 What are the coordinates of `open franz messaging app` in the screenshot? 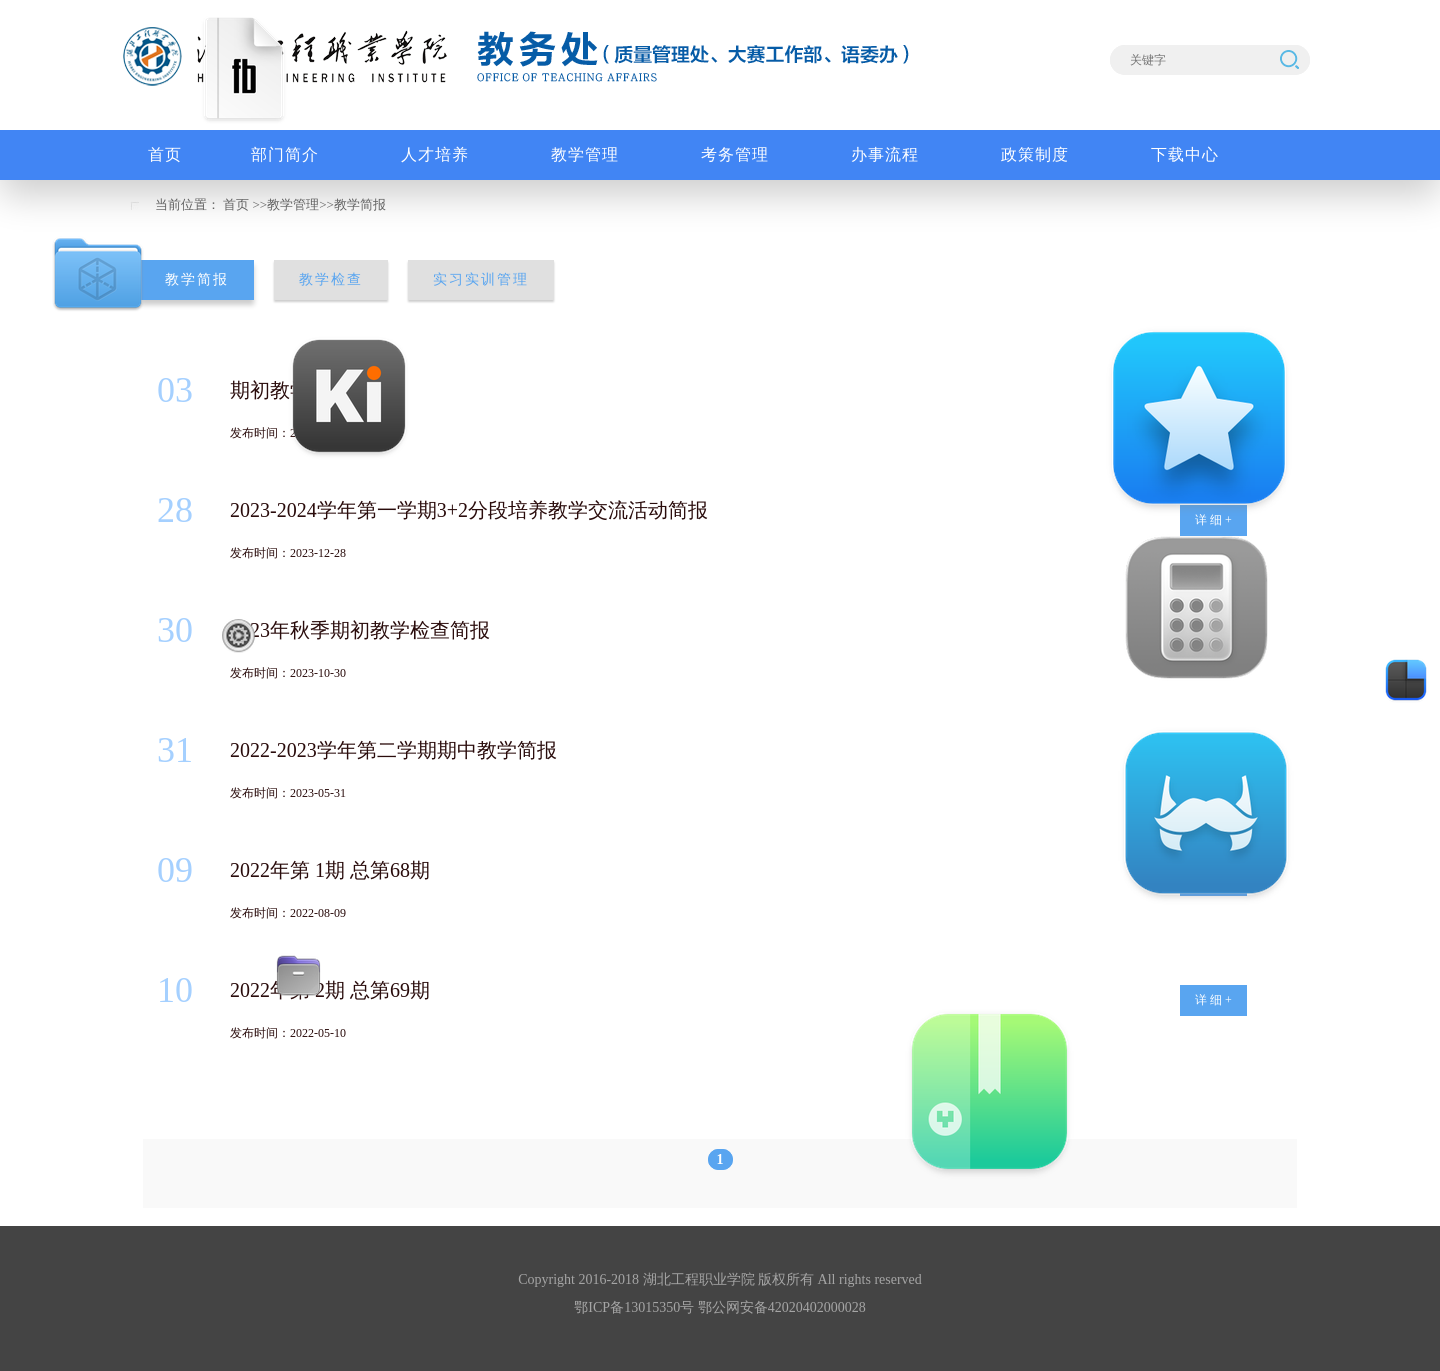 It's located at (1206, 813).